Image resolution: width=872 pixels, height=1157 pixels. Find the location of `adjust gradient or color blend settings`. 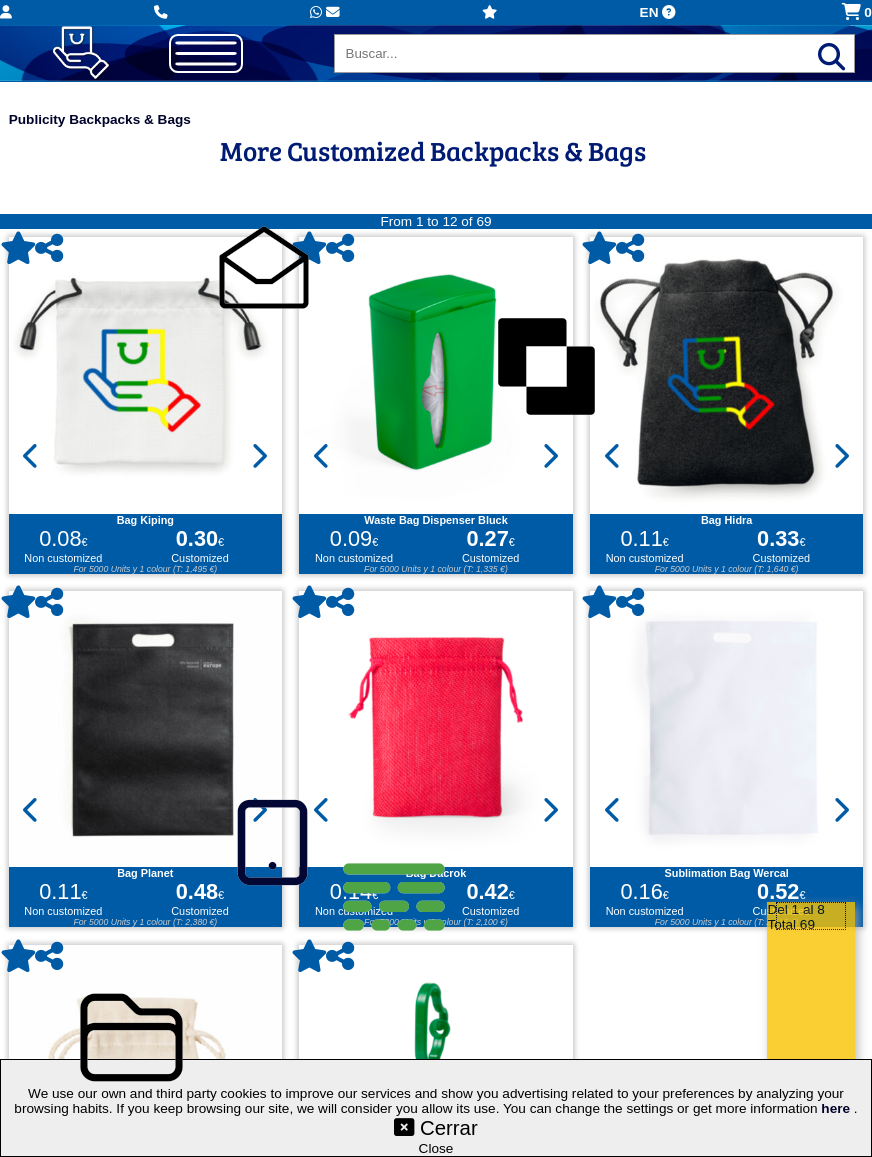

adjust gradient or color blend settings is located at coordinates (394, 897).